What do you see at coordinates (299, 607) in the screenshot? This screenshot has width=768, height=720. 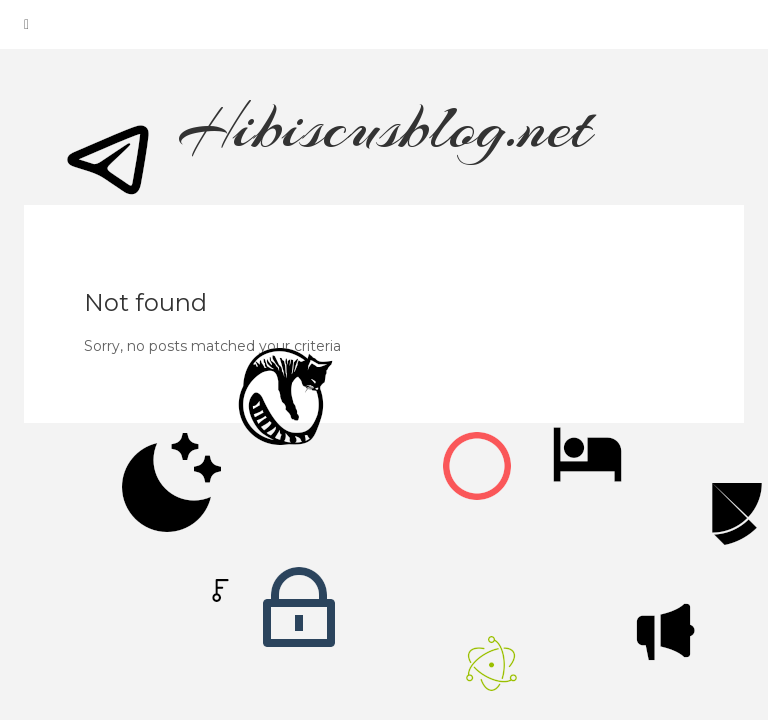 I see `lock or secure this item` at bounding box center [299, 607].